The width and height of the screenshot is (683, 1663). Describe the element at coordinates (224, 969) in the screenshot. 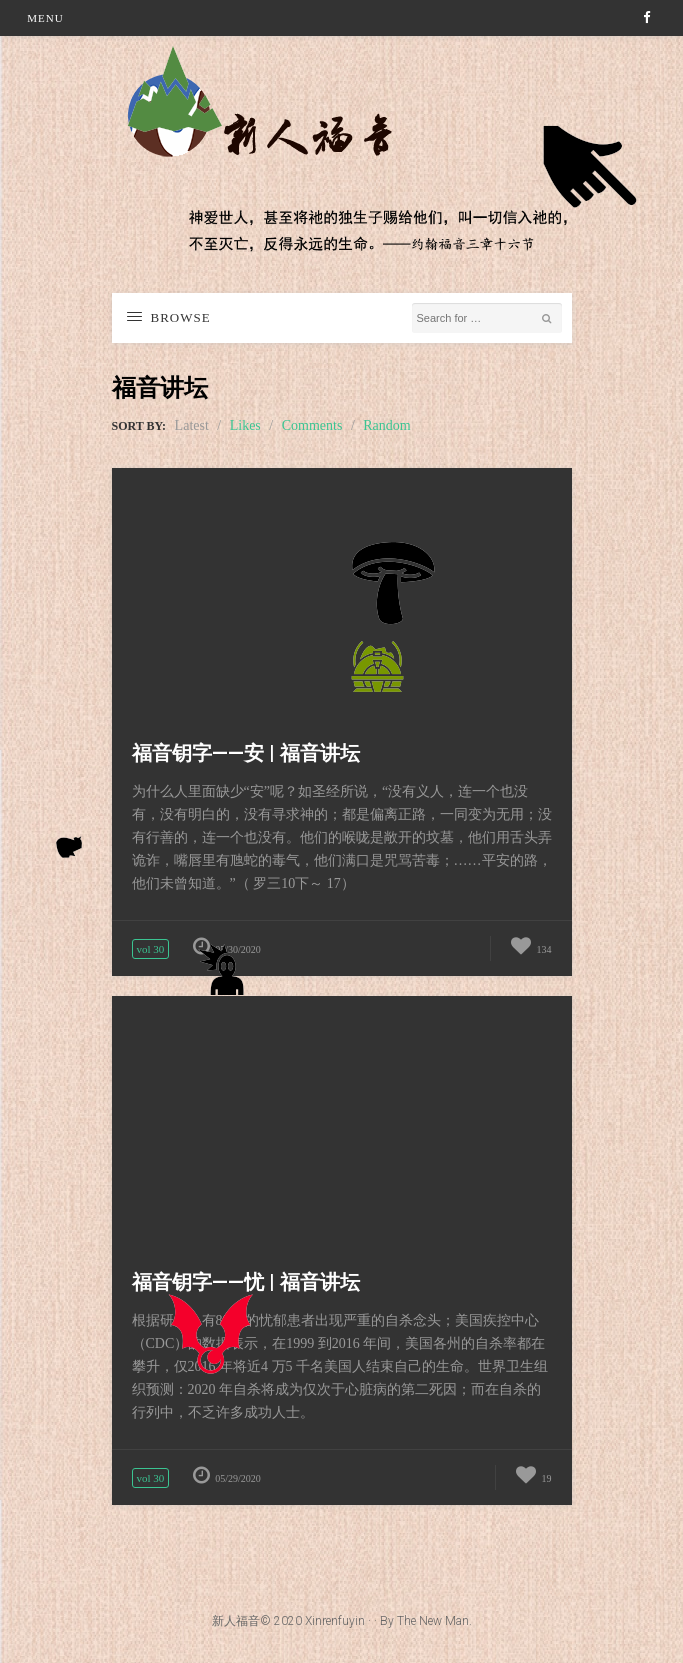

I see `indicates a surprised or shocked reaction` at that location.